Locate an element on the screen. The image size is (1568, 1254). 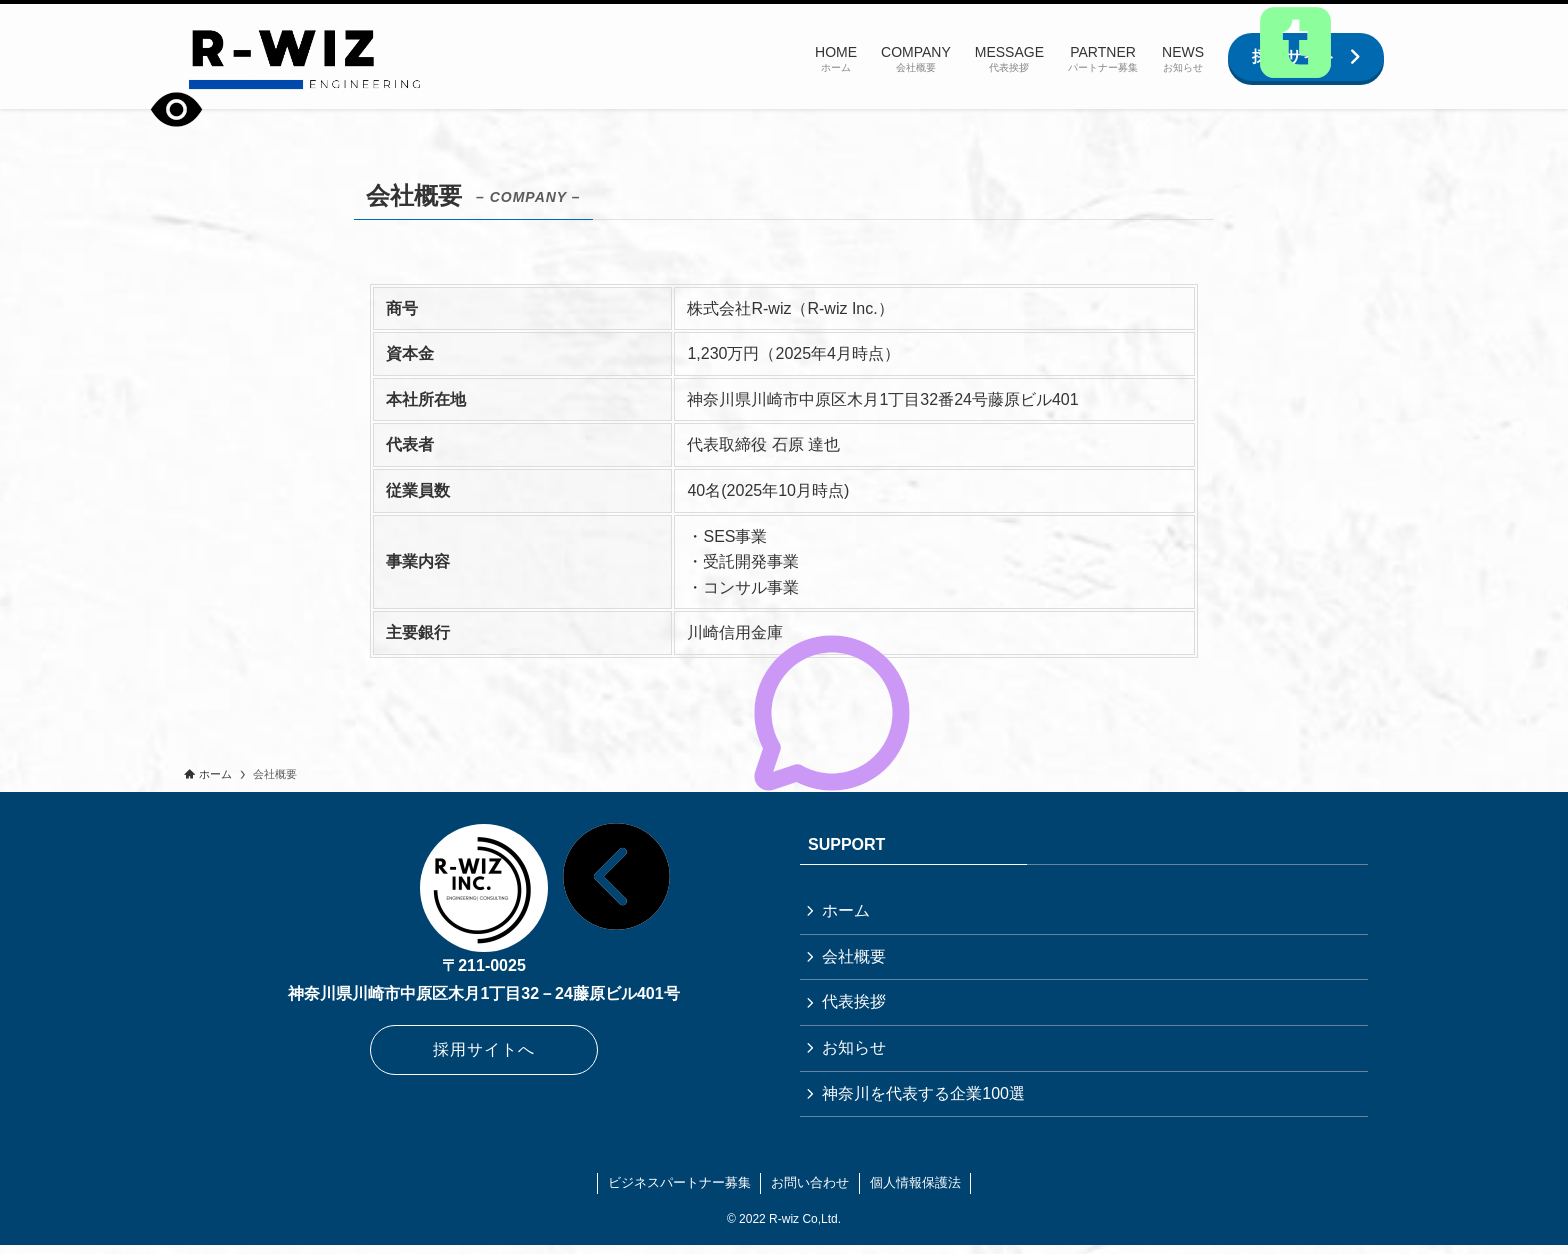
open the tumblr app is located at coordinates (1295, 42).